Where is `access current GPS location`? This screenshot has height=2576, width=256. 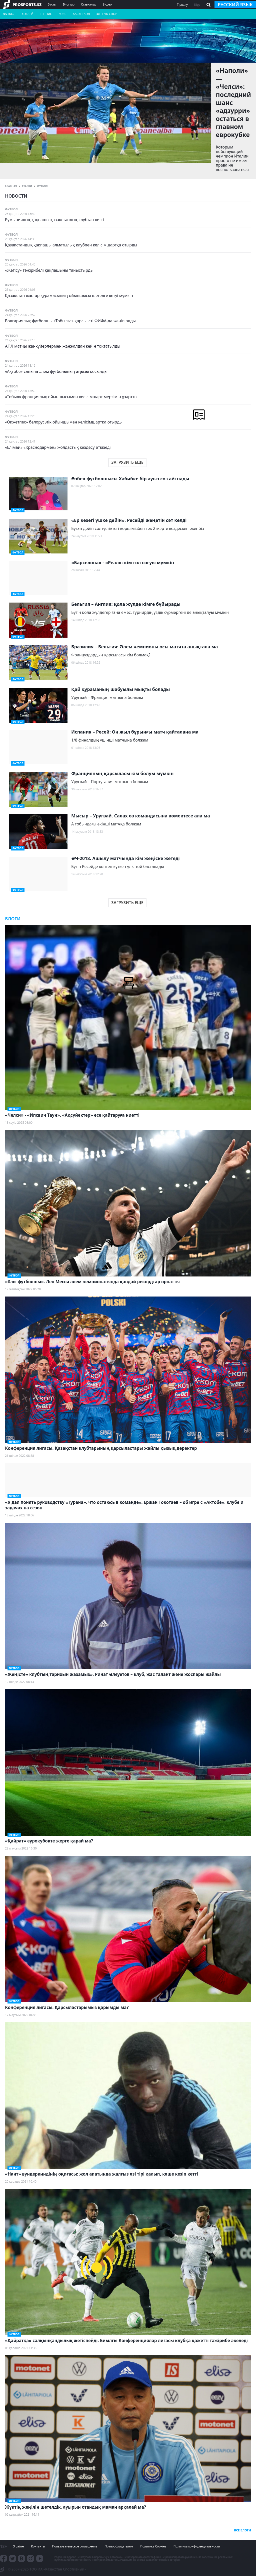
access current GPS location is located at coordinates (148, 2219).